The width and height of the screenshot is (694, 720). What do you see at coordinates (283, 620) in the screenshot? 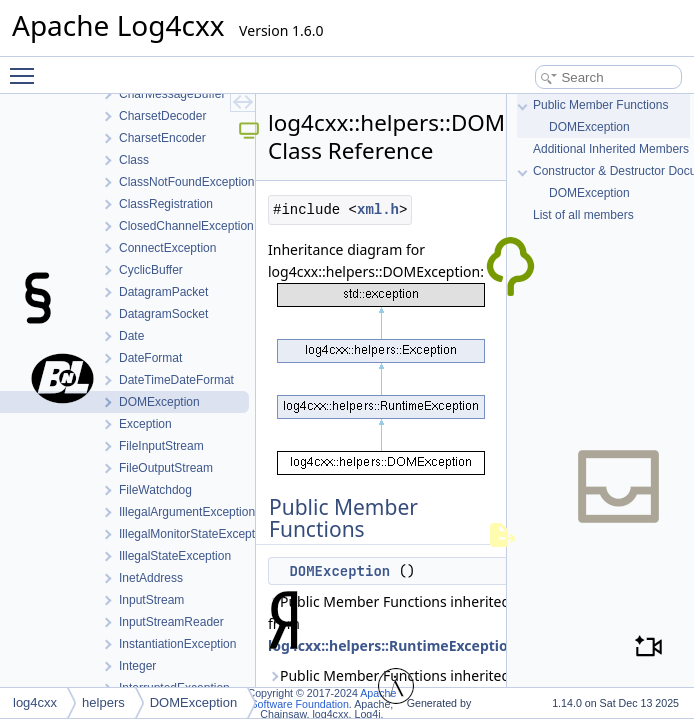
I see `open Yandex services` at bounding box center [283, 620].